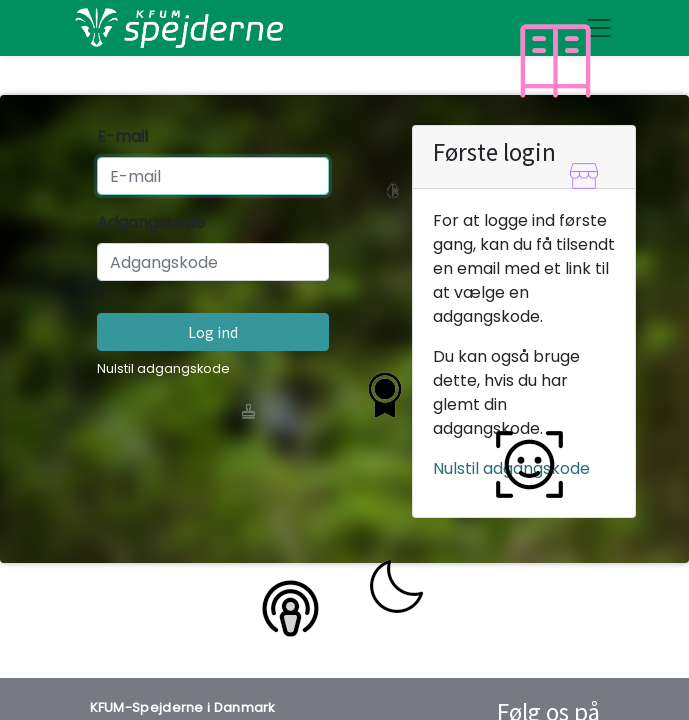  Describe the element at coordinates (395, 588) in the screenshot. I see `toggle dark mode or night theme` at that location.